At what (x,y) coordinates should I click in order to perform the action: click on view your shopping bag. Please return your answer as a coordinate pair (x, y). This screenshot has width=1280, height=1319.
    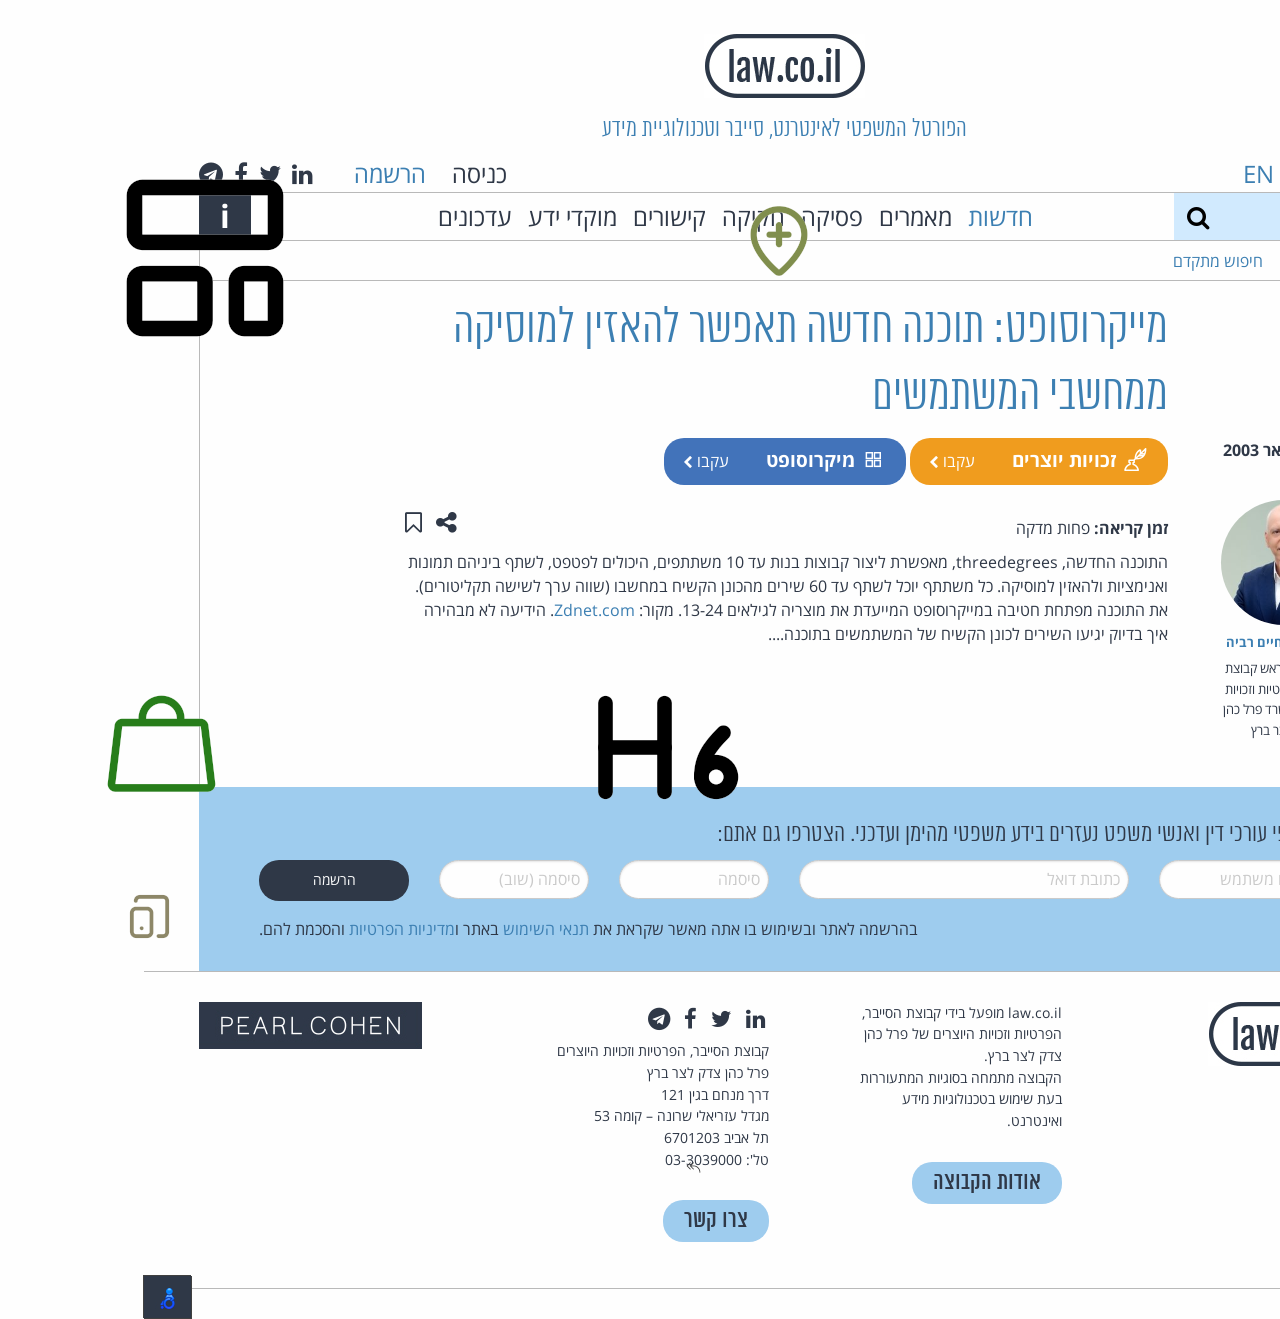
    Looking at the image, I should click on (161, 749).